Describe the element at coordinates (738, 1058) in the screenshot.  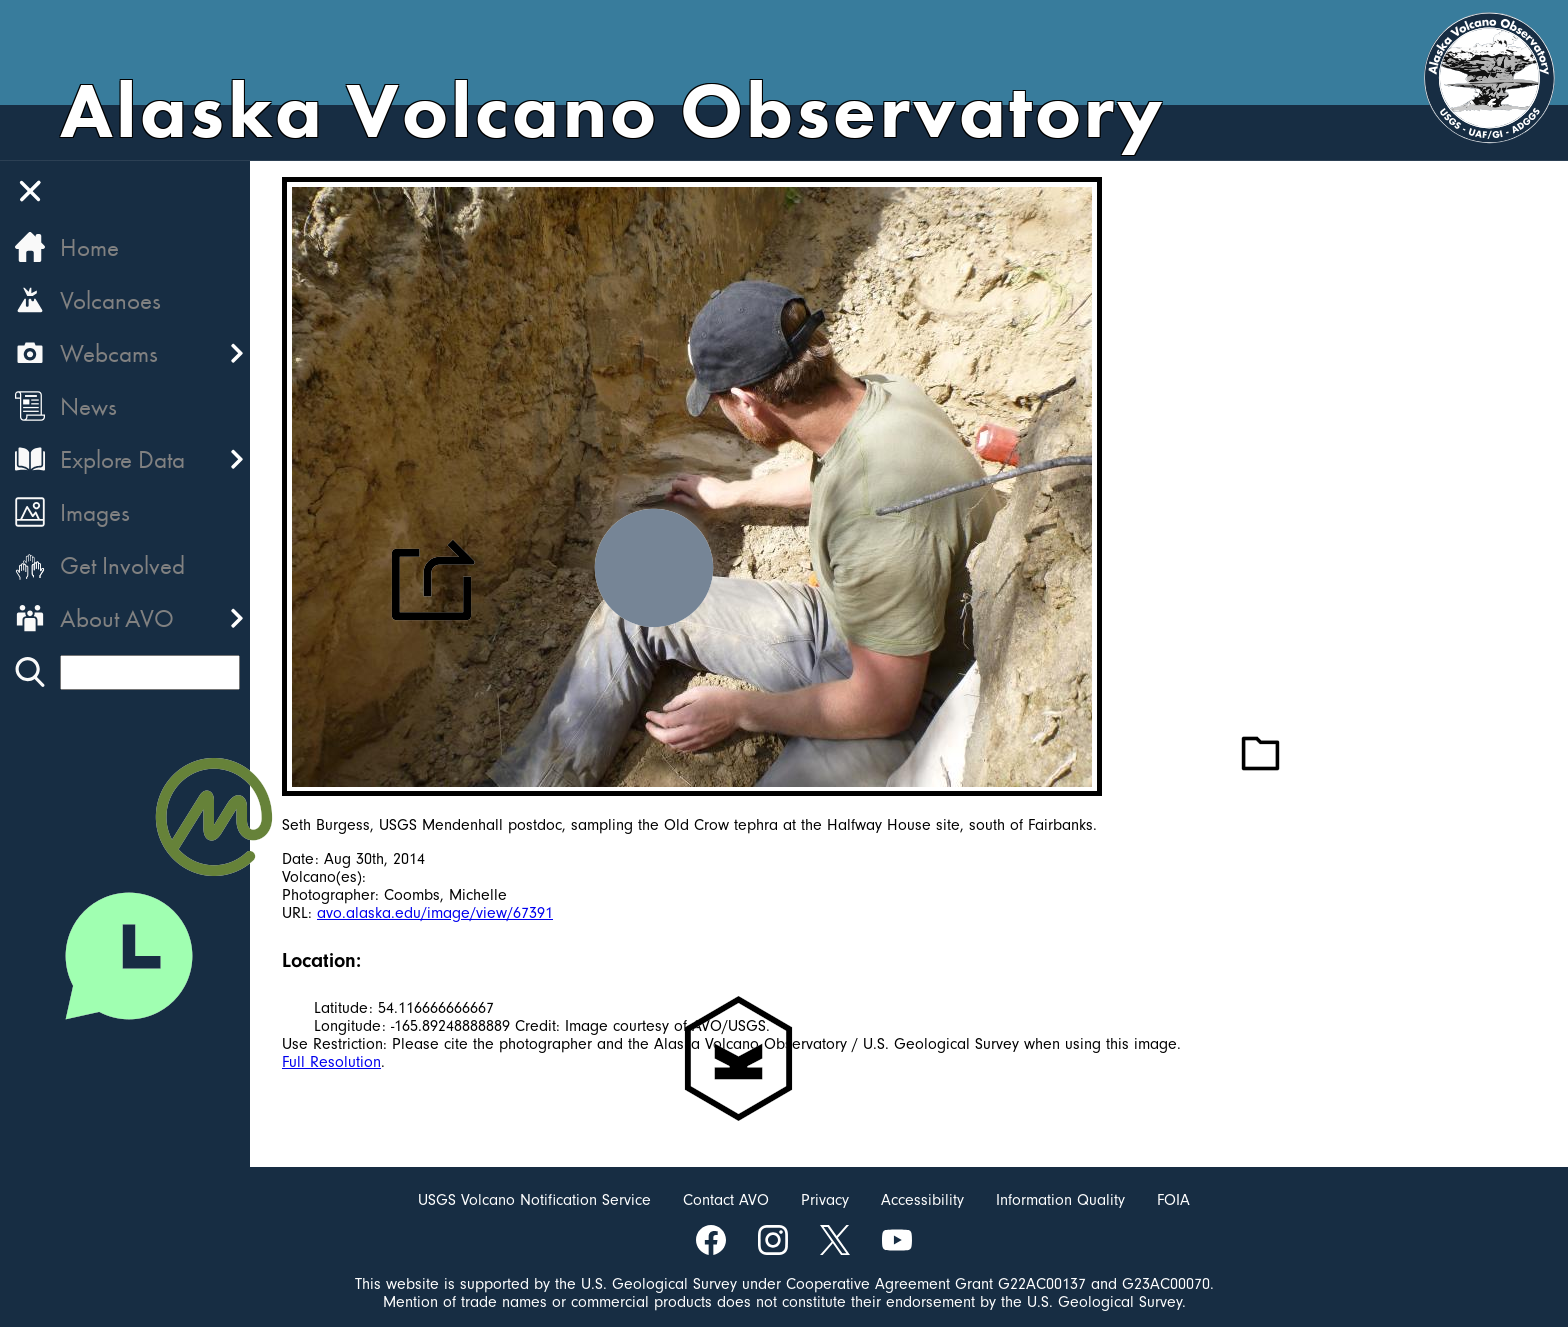
I see `kirby CMS logo` at that location.